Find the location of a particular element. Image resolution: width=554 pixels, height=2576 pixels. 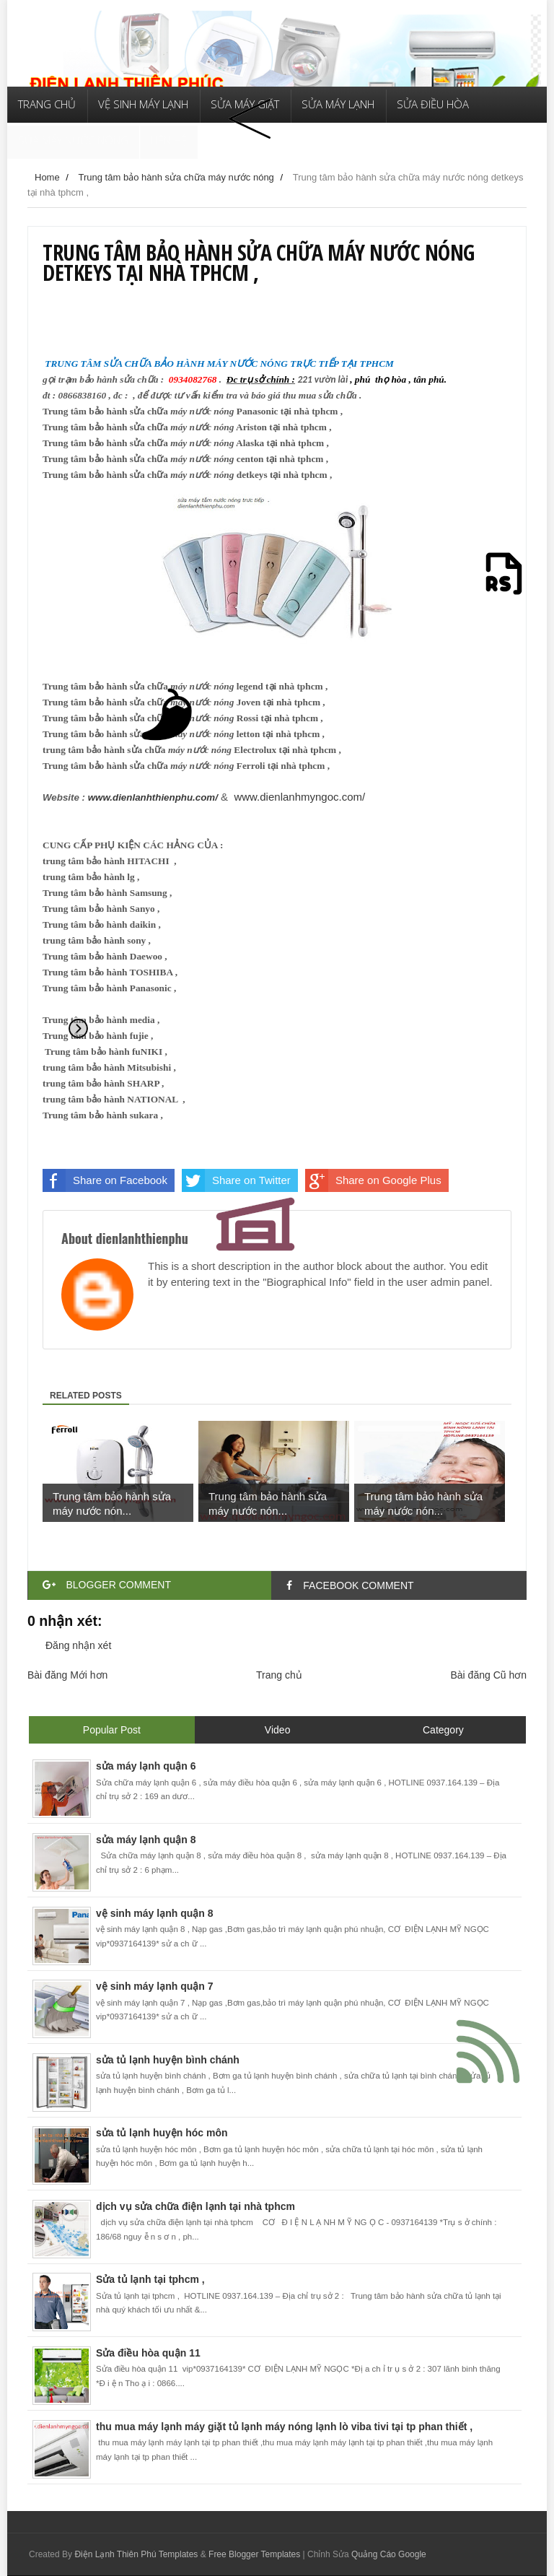

go to next item or screen is located at coordinates (78, 1028).